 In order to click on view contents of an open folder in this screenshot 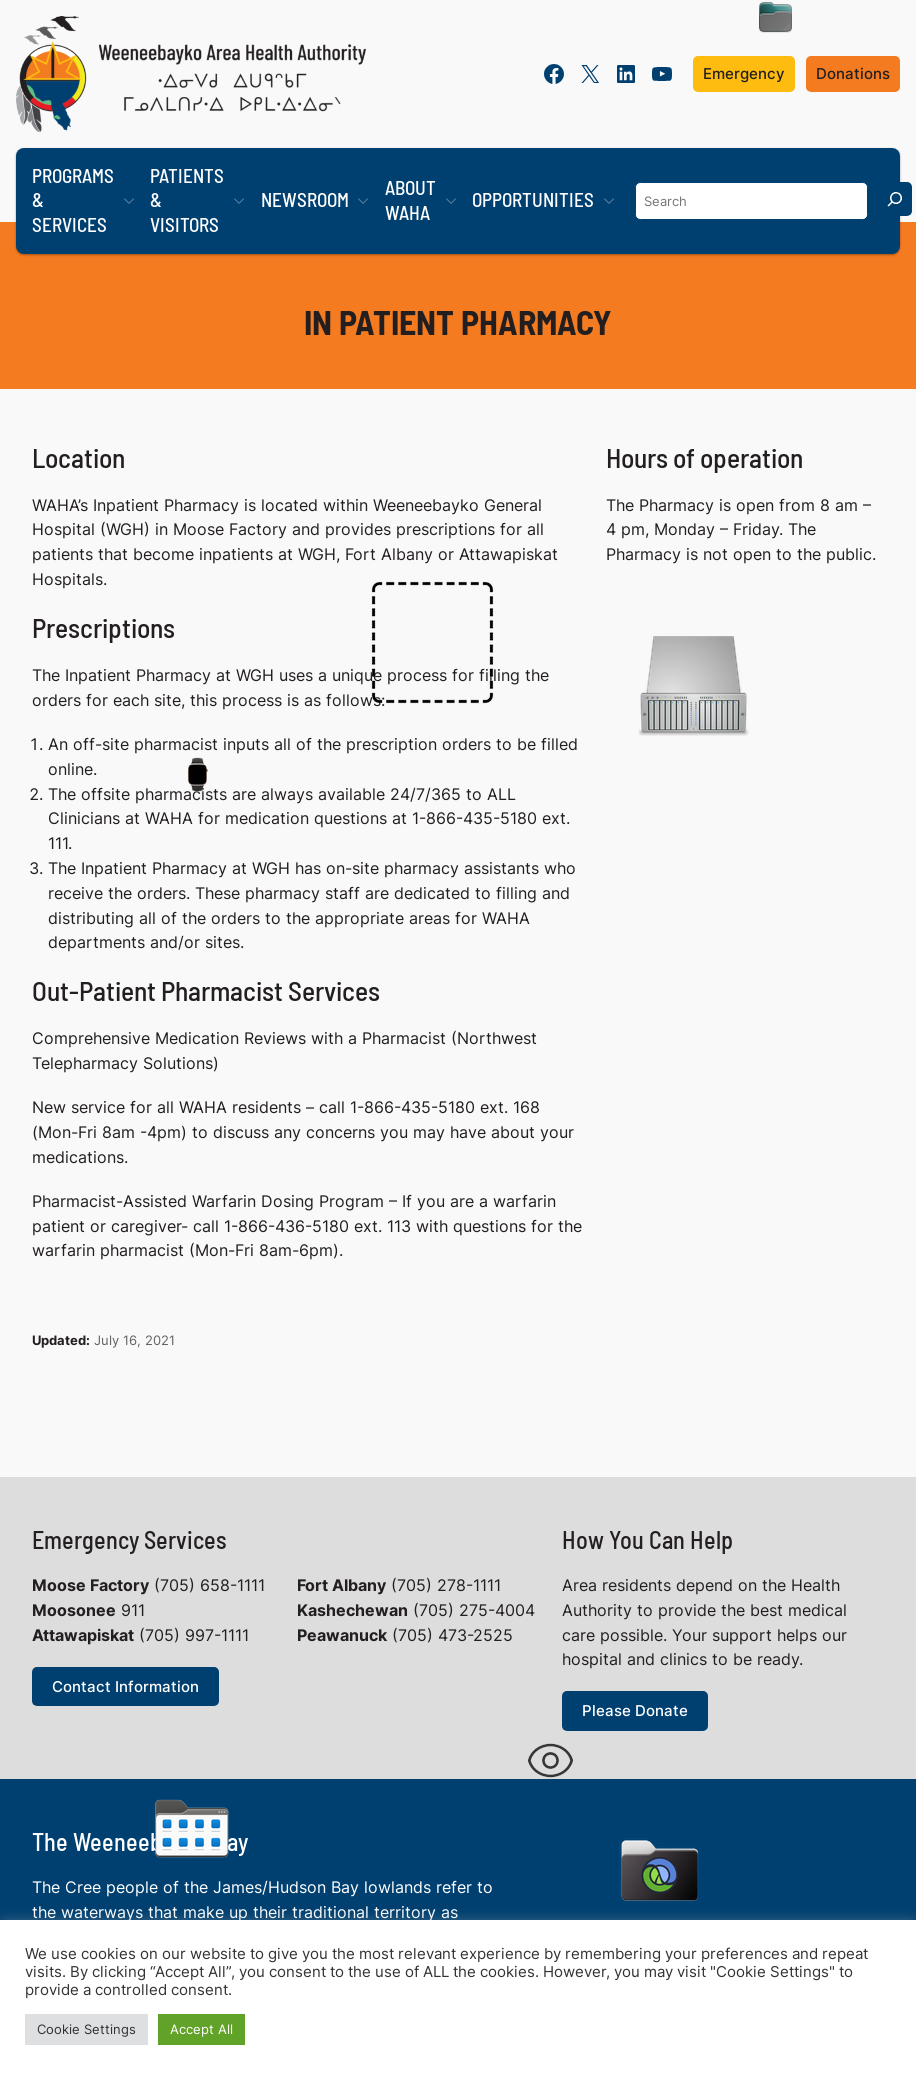, I will do `click(775, 16)`.